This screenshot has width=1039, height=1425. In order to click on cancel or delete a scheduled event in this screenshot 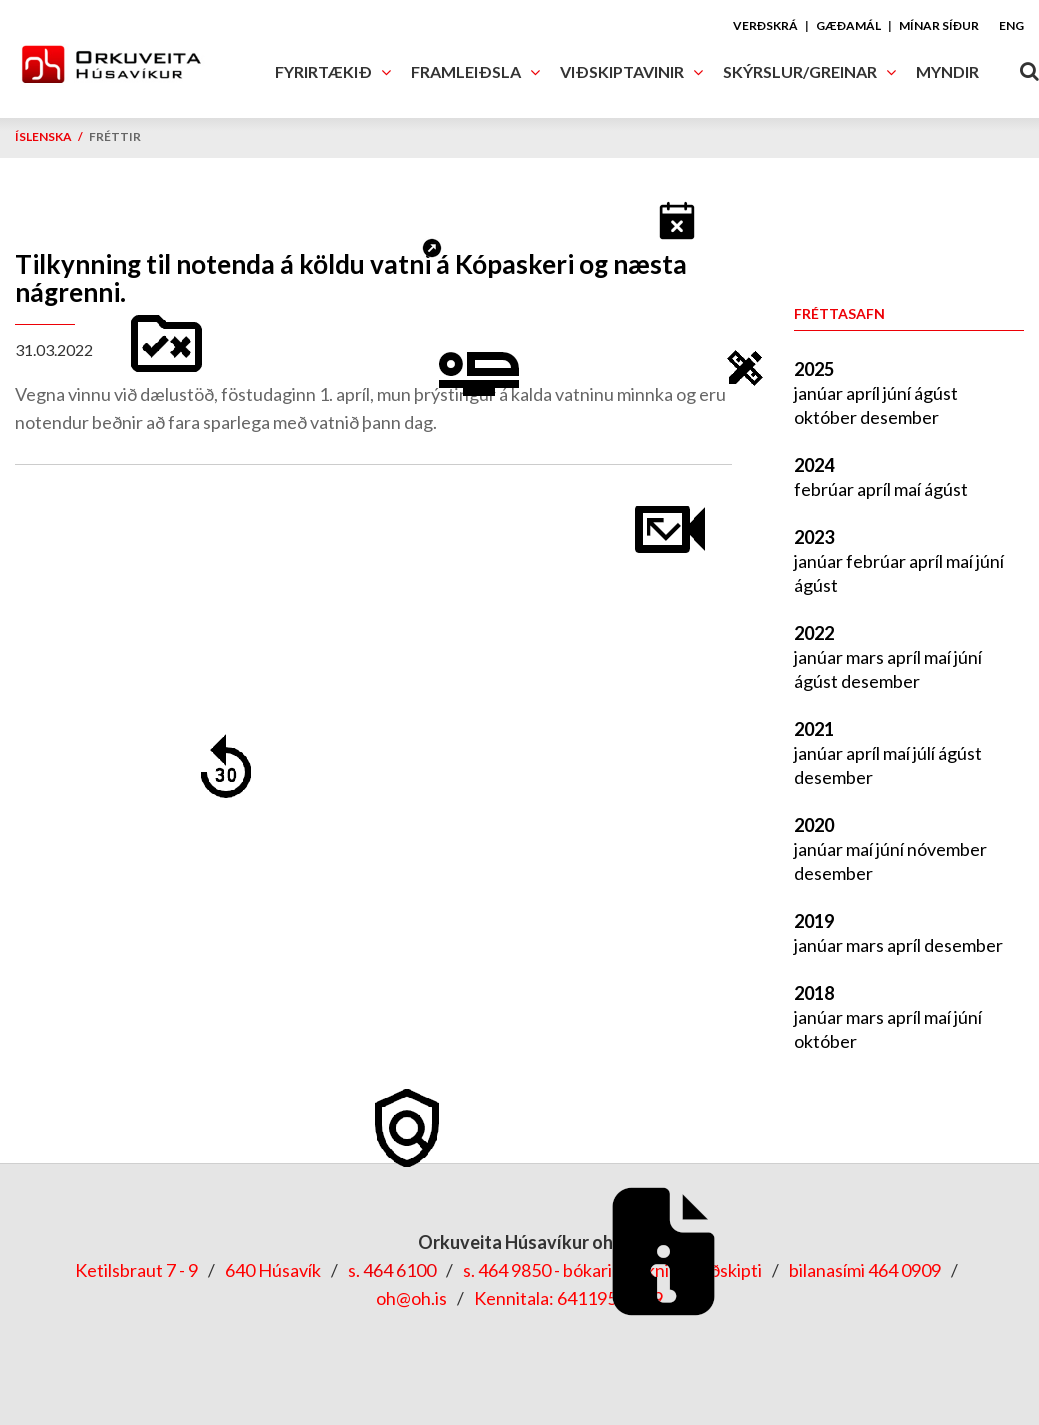, I will do `click(677, 222)`.